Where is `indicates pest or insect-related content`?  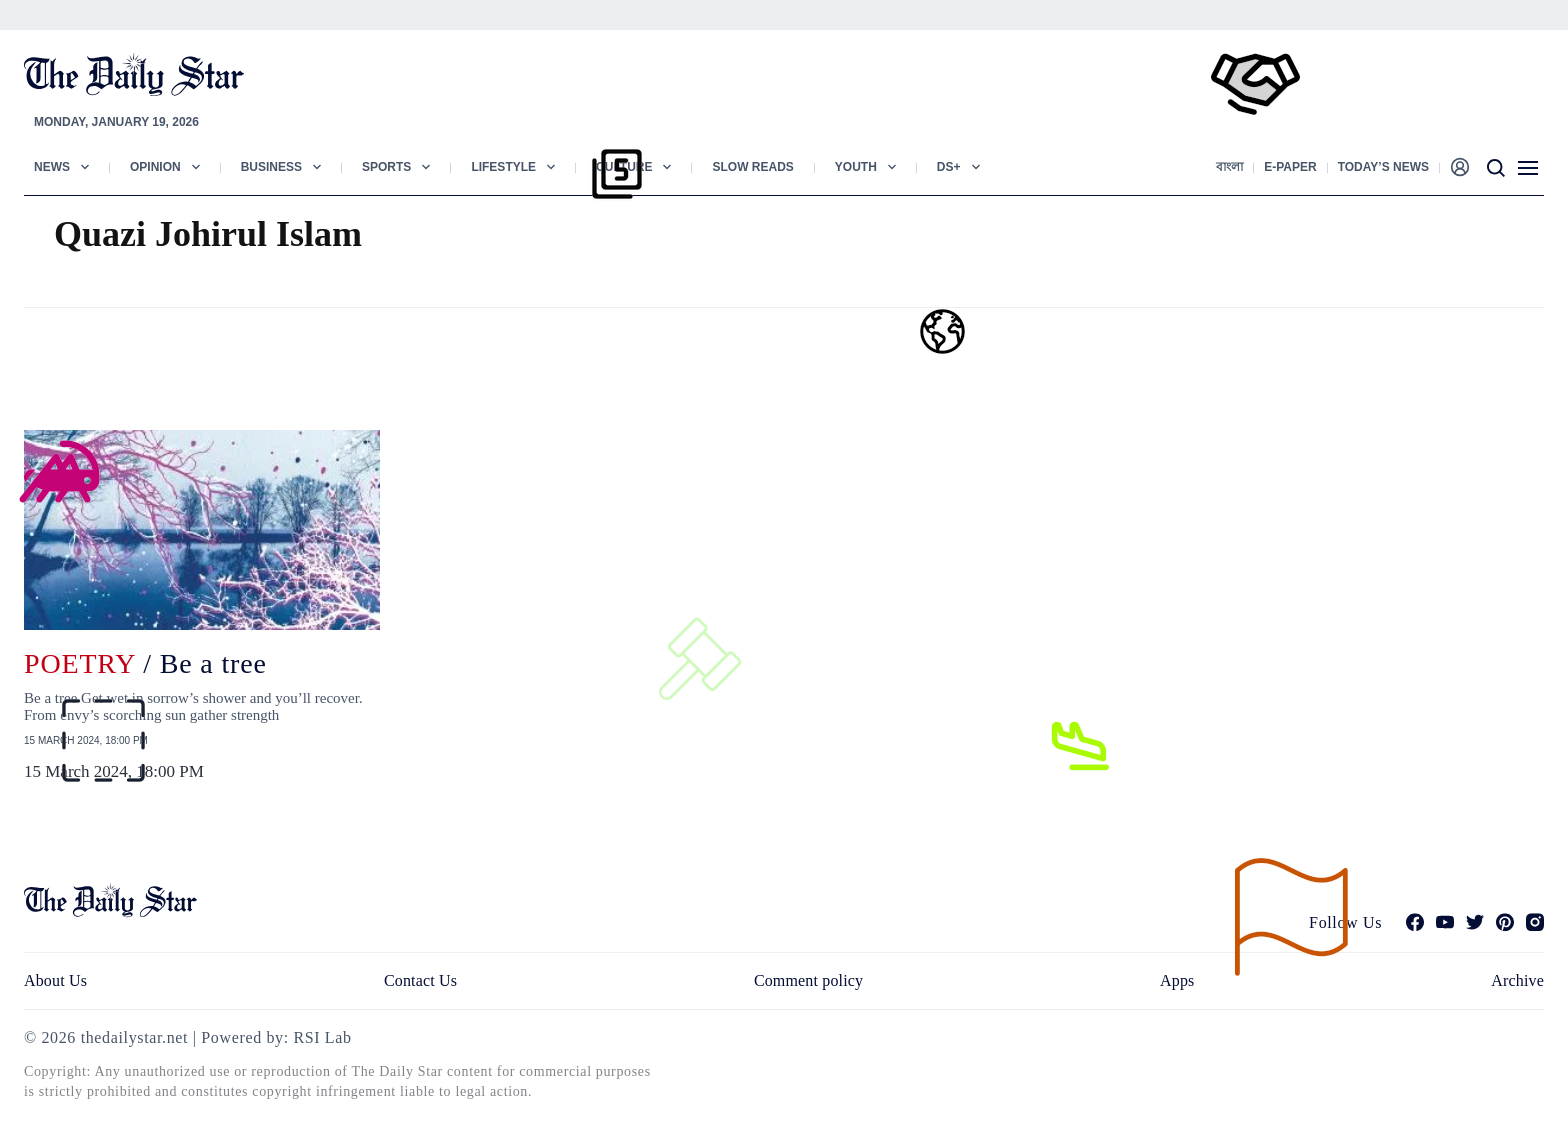 indicates pest or insect-related content is located at coordinates (59, 471).